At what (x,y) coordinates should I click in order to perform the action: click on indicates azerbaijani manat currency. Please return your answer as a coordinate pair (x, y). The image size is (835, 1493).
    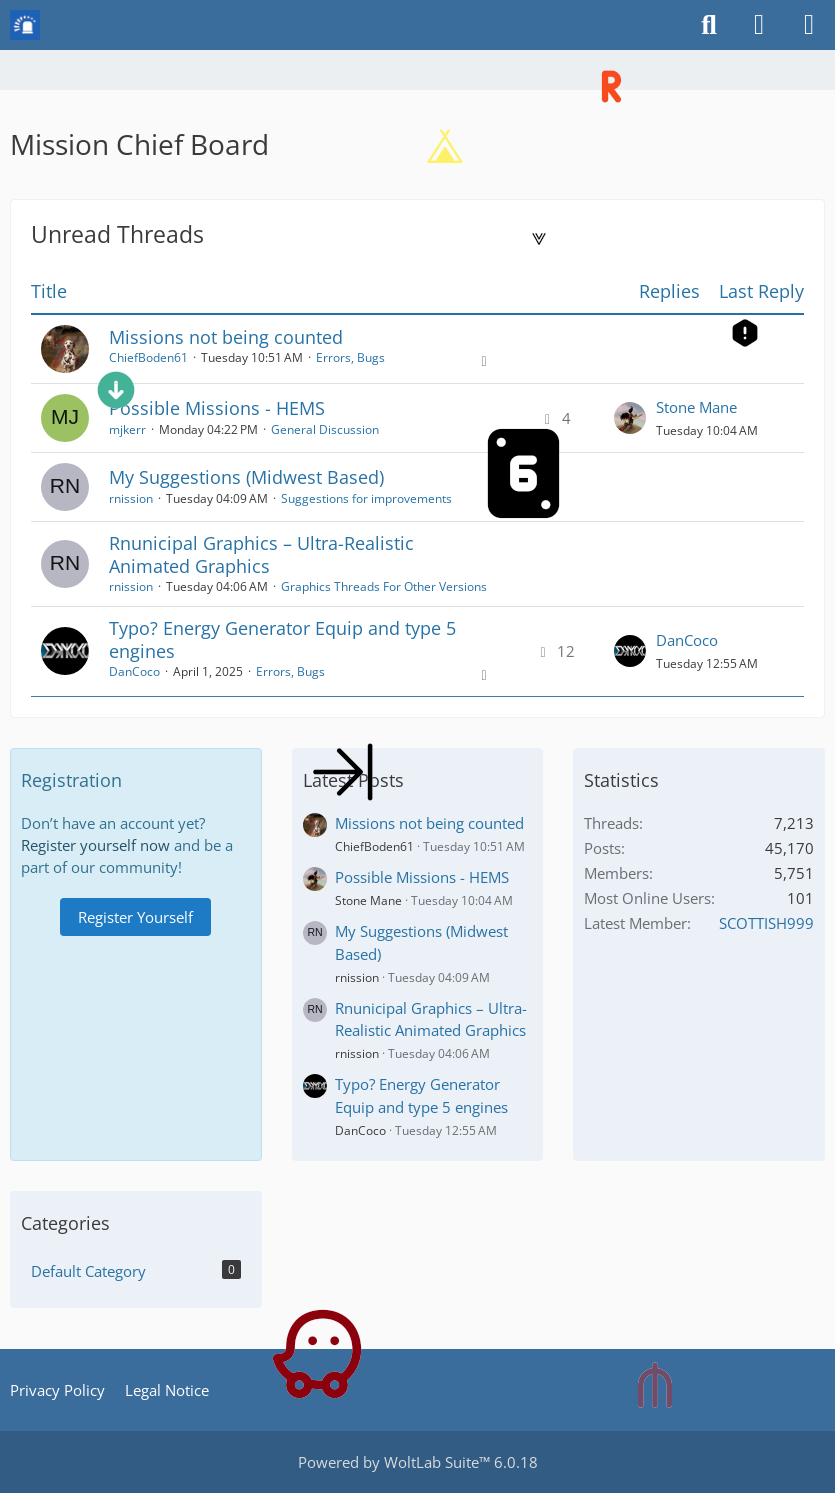
    Looking at the image, I should click on (655, 1385).